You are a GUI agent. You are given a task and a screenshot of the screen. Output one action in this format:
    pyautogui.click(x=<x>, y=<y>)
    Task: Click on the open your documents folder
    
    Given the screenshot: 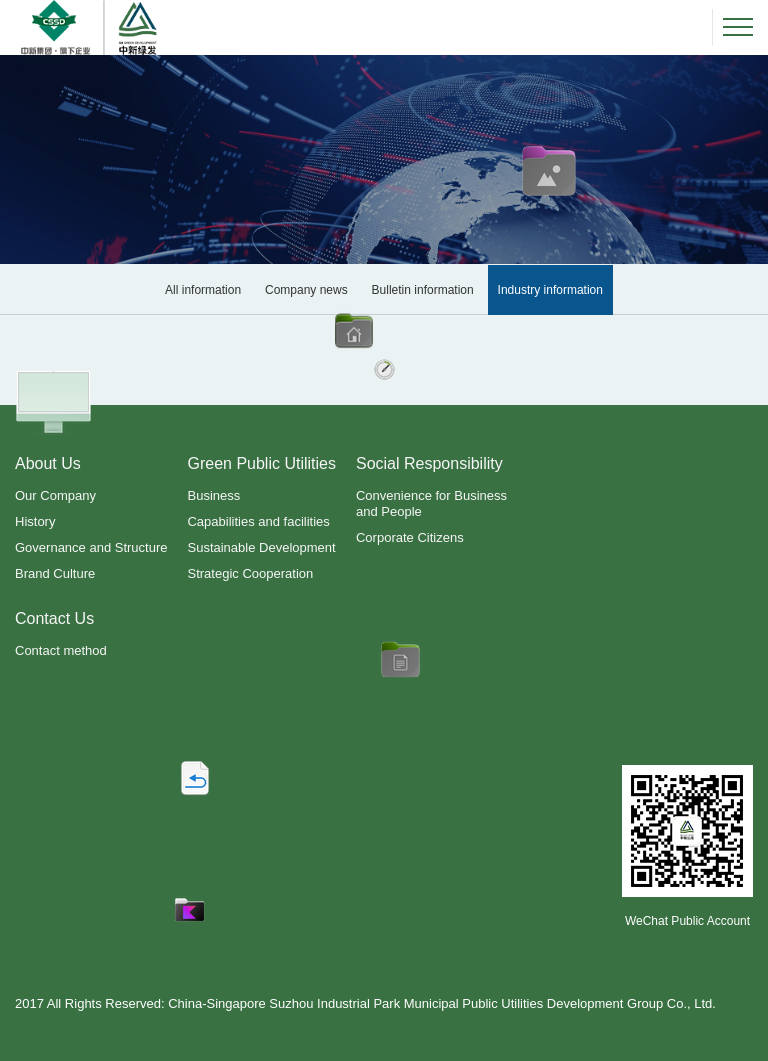 What is the action you would take?
    pyautogui.click(x=400, y=659)
    